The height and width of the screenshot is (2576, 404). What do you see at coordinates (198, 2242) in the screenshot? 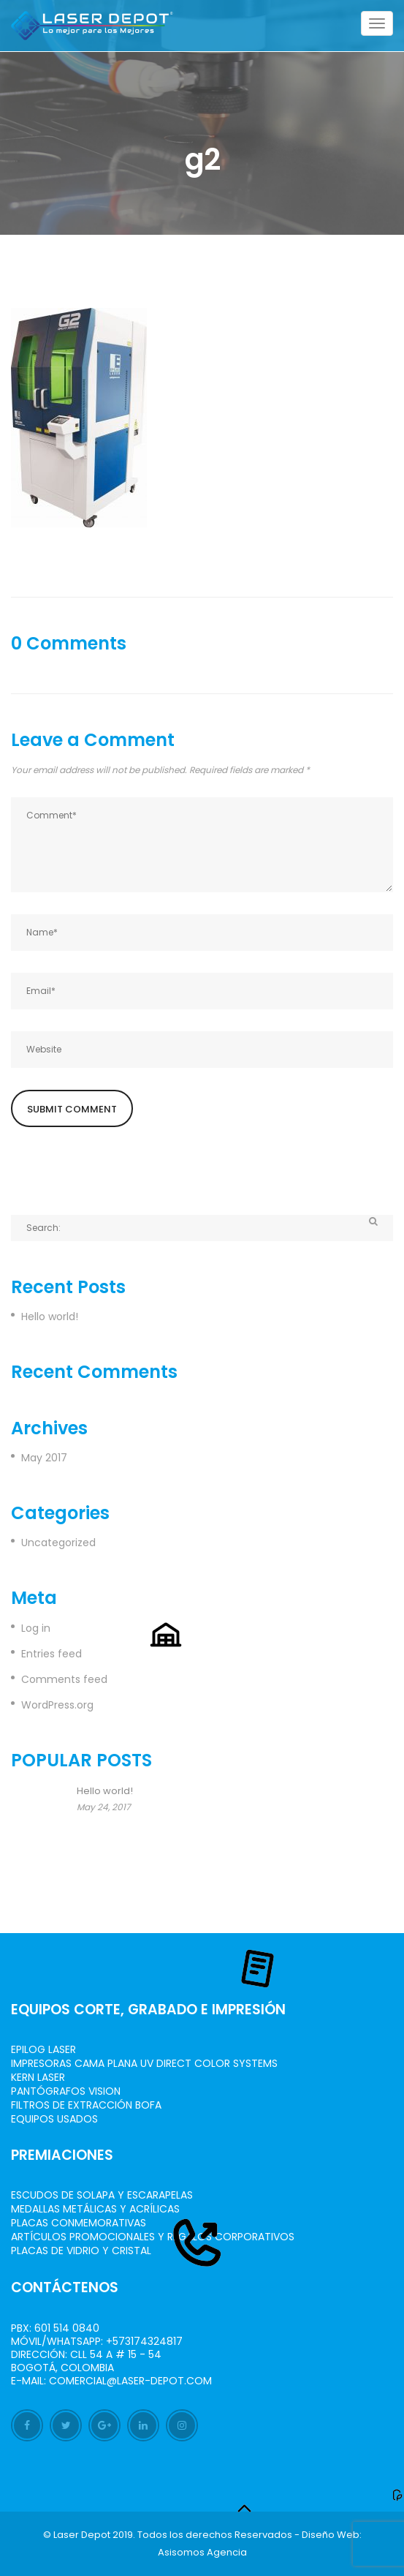
I see `make an outgoing call` at bounding box center [198, 2242].